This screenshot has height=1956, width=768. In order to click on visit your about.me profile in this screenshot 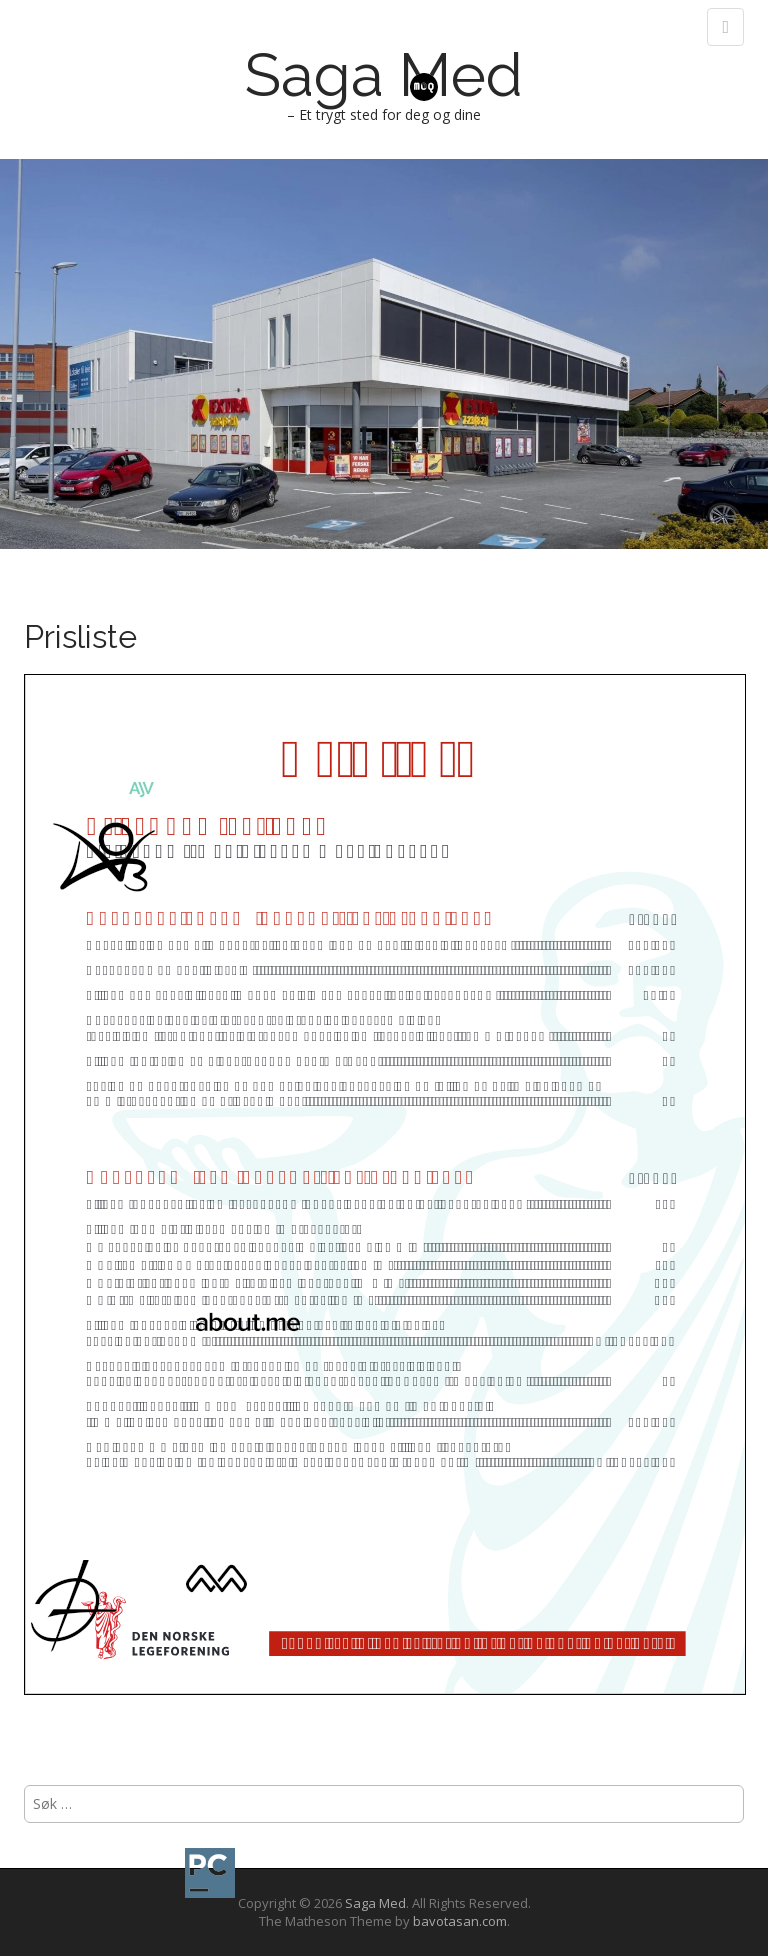, I will do `click(248, 1322)`.